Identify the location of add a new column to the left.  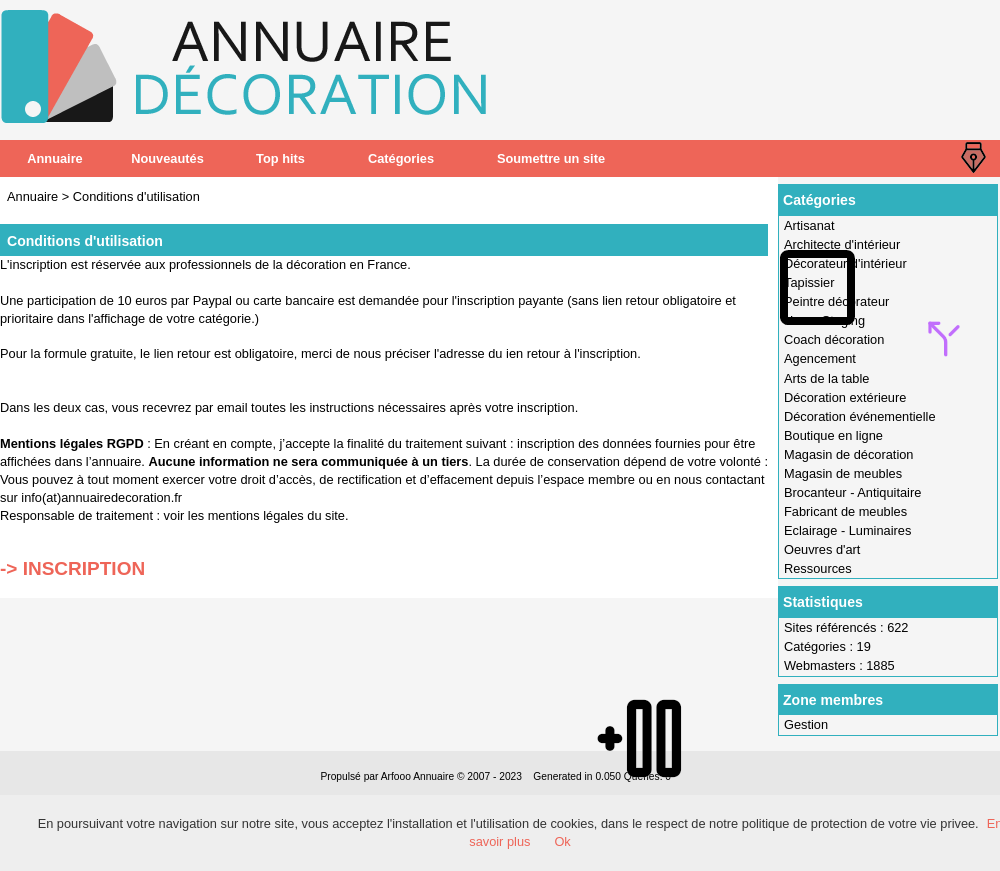
(645, 738).